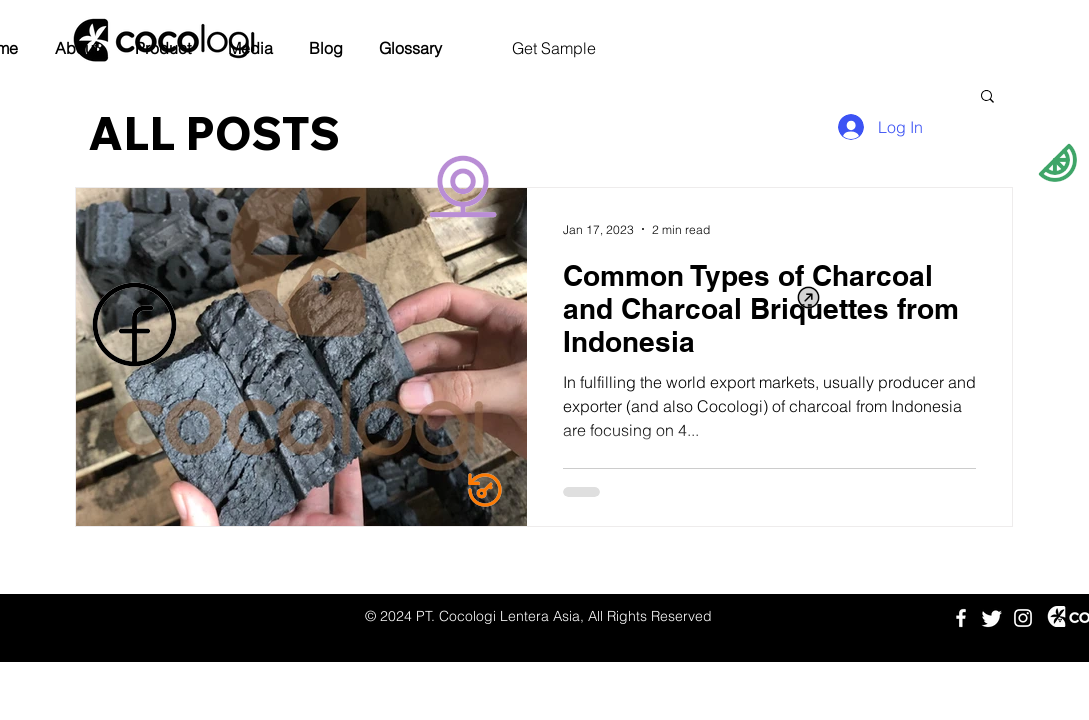 The image size is (1089, 720). Describe the element at coordinates (485, 490) in the screenshot. I see `rotate or reset encryption key` at that location.